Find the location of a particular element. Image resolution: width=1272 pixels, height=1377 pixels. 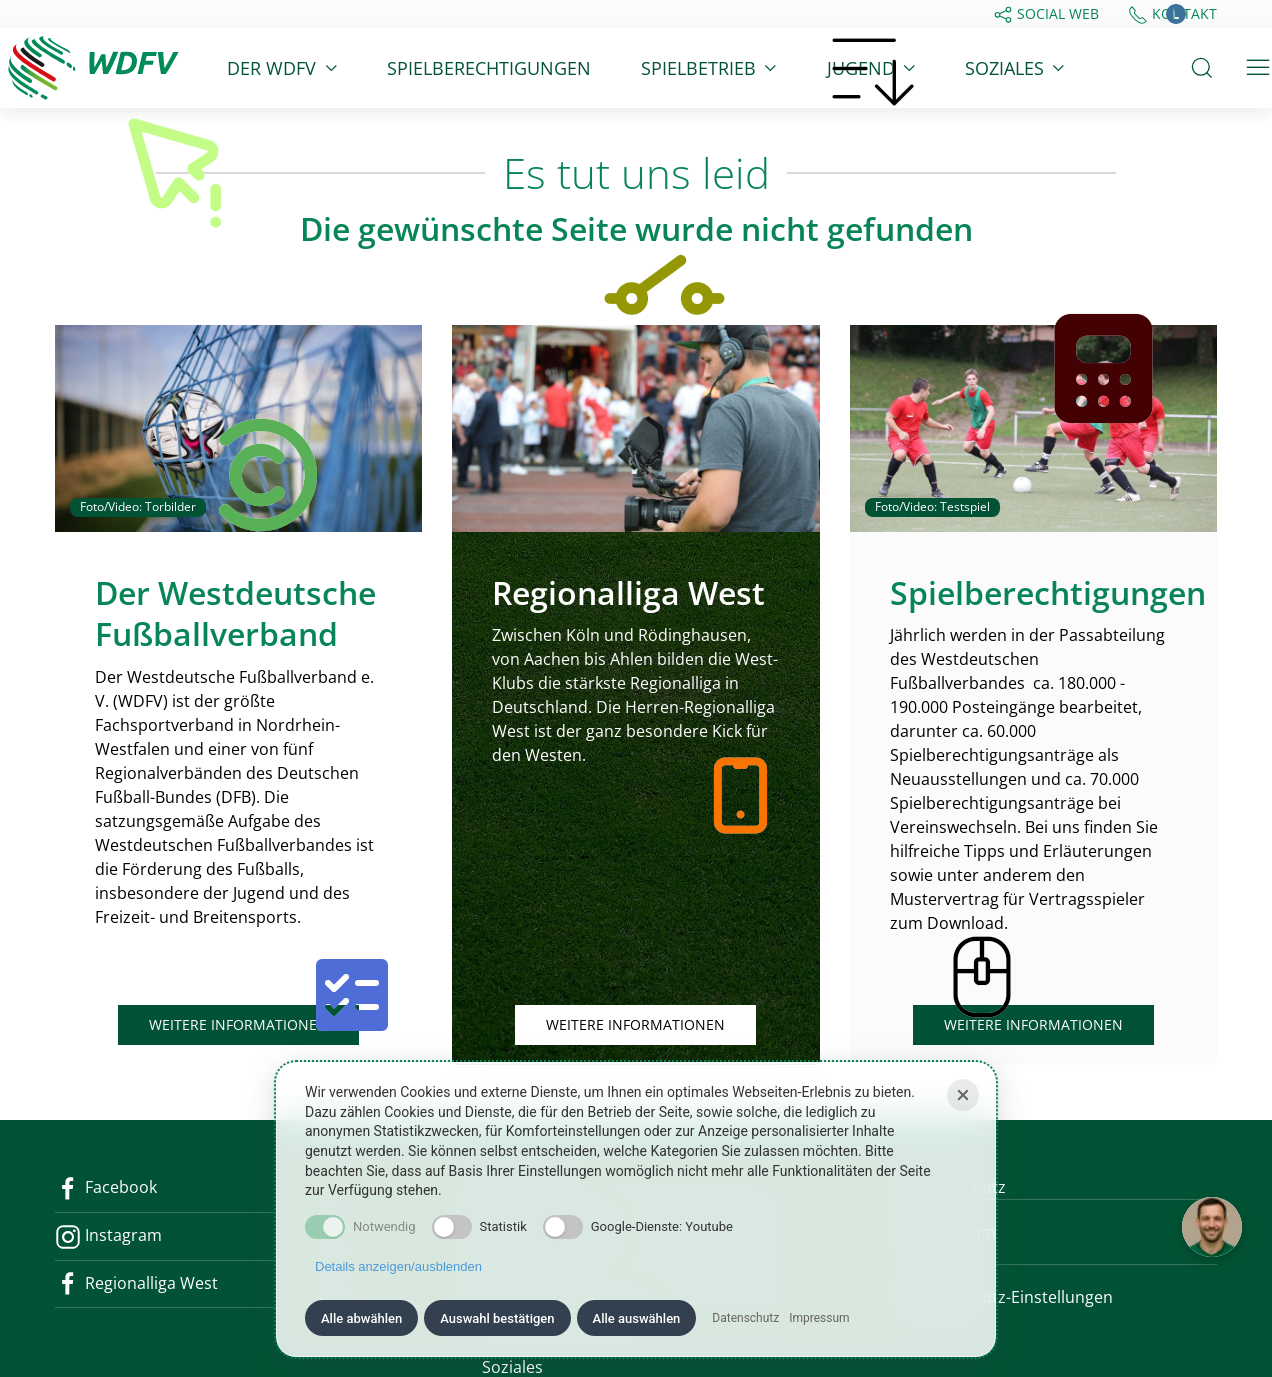

open the calculator app is located at coordinates (1103, 368).